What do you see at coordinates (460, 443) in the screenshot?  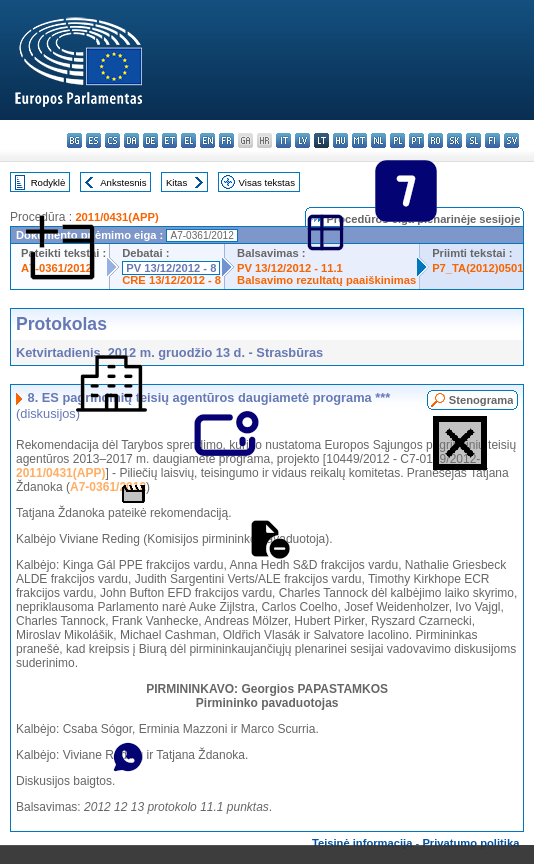 I see `indicates a disabled or unavailable feature` at bounding box center [460, 443].